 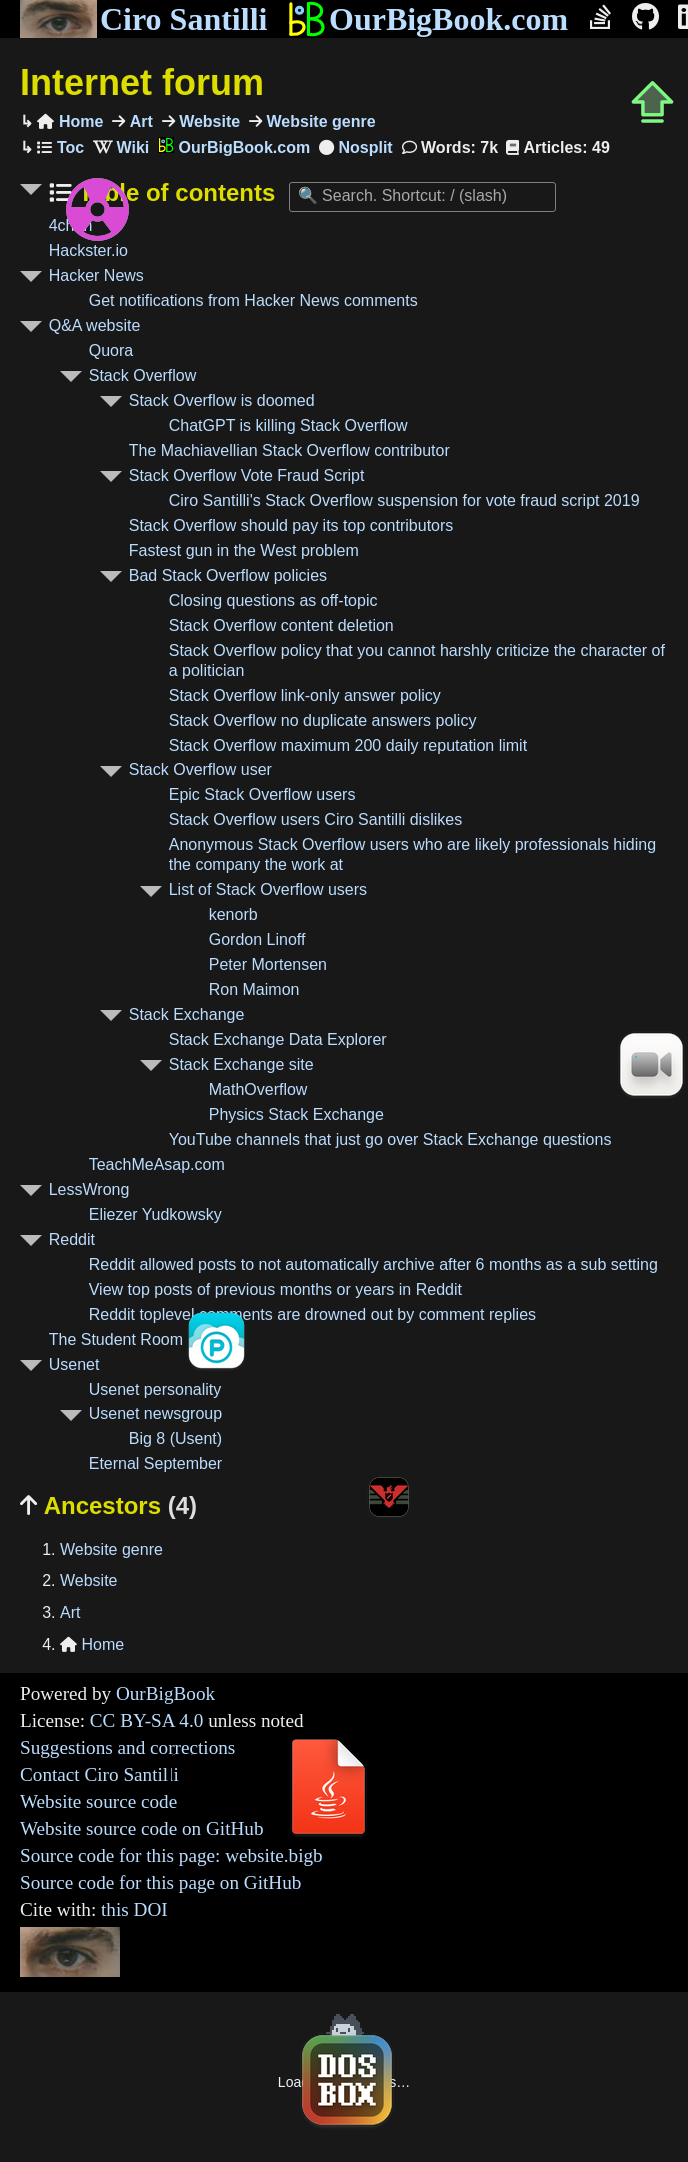 What do you see at coordinates (216, 1340) in the screenshot?
I see `open pCloud cloud storage app` at bounding box center [216, 1340].